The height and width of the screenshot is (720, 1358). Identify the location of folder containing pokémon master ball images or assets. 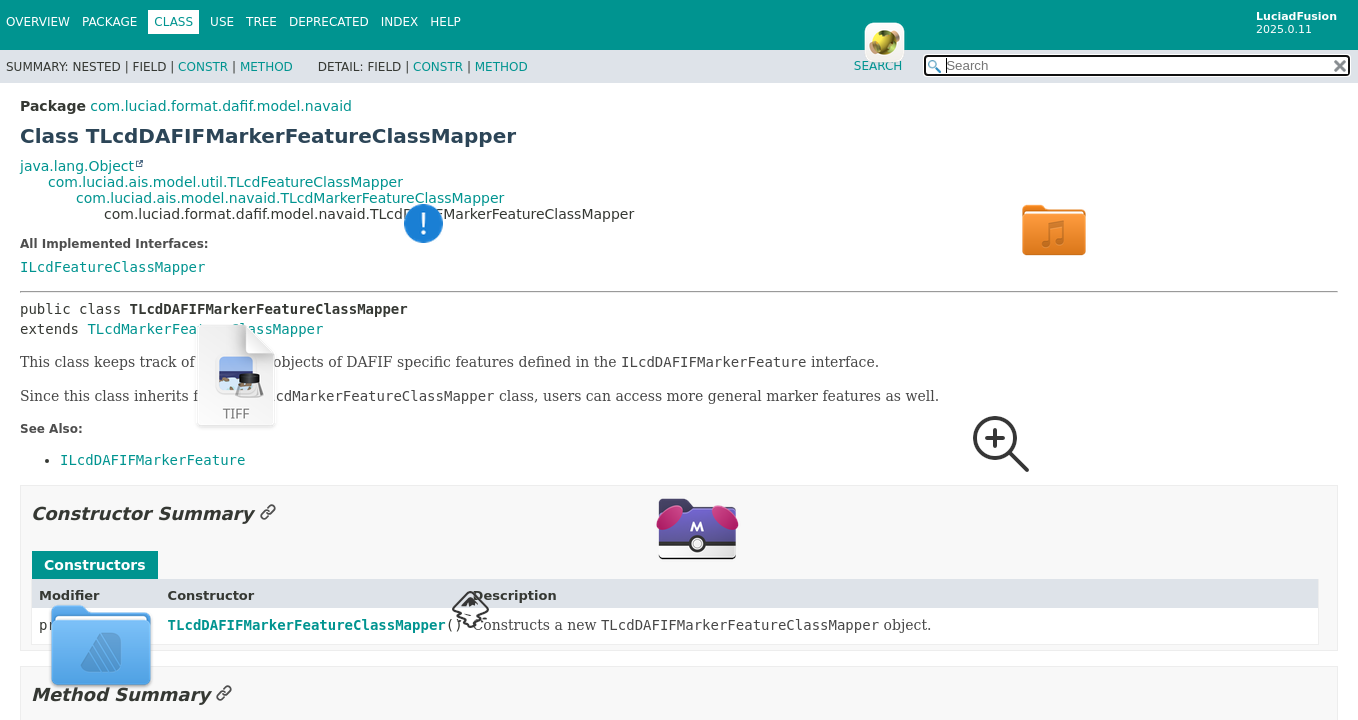
(697, 531).